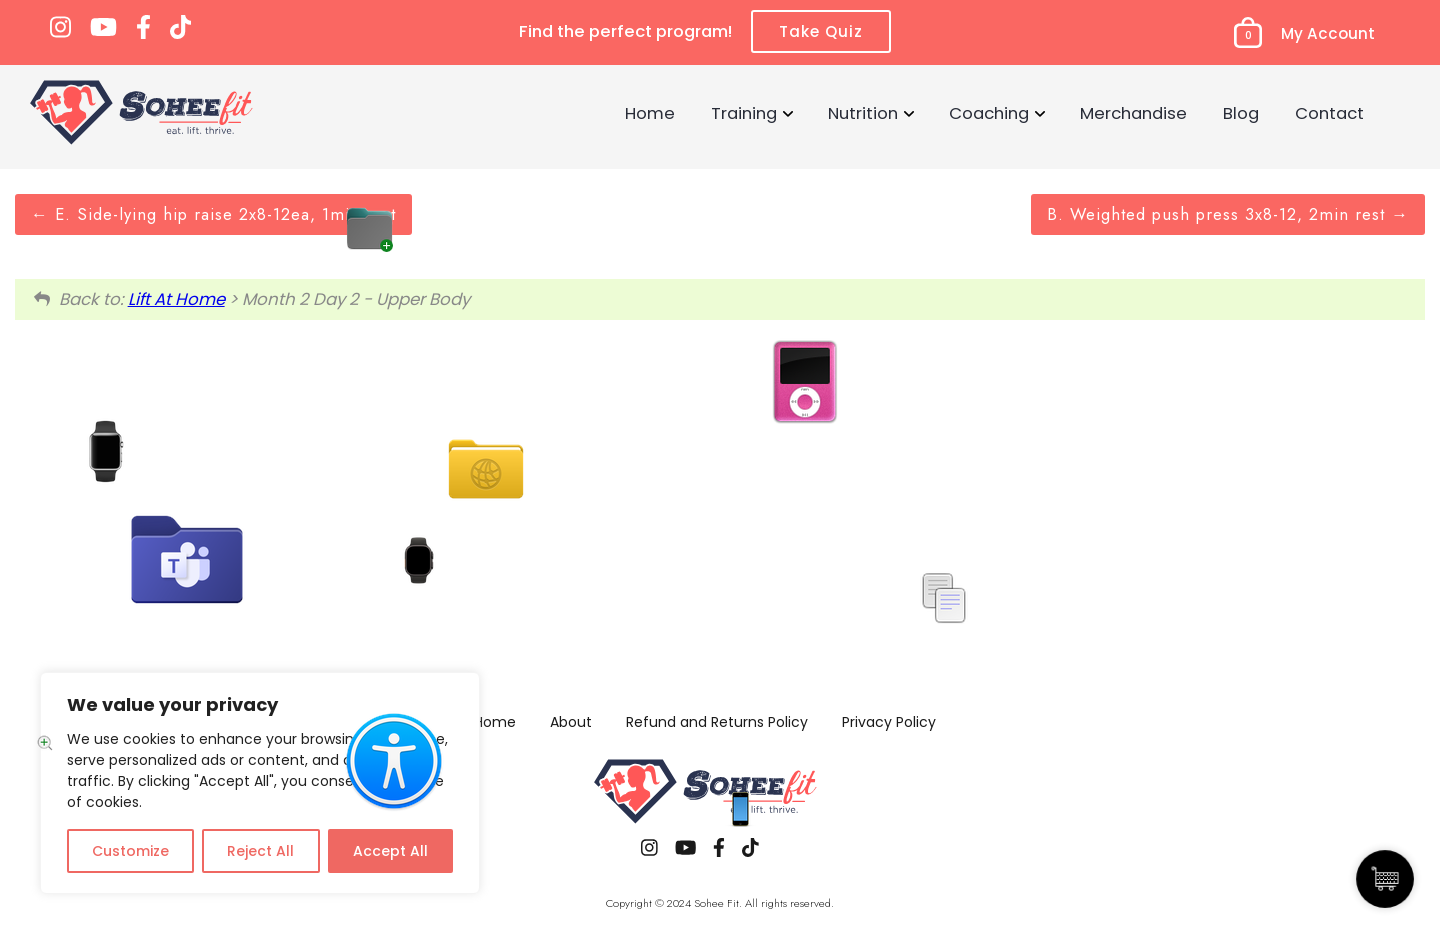 The image size is (1440, 934). I want to click on folder containing HTML or web files, so click(486, 469).